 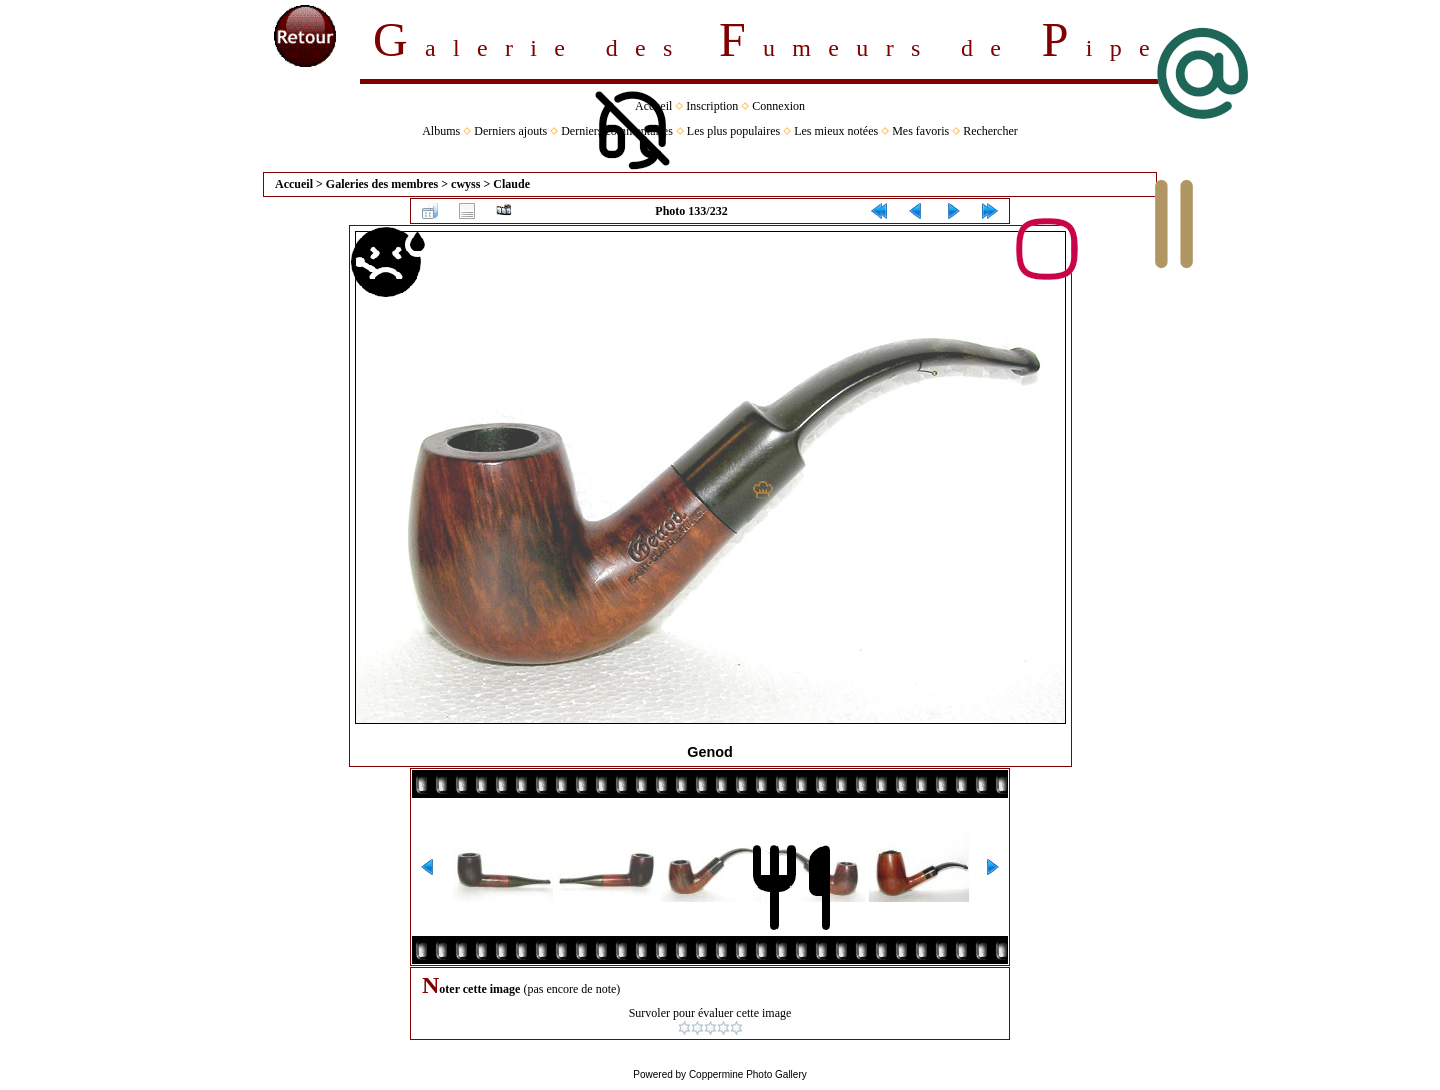 I want to click on placeholder shape for app icons or thumbnails, so click(x=1047, y=249).